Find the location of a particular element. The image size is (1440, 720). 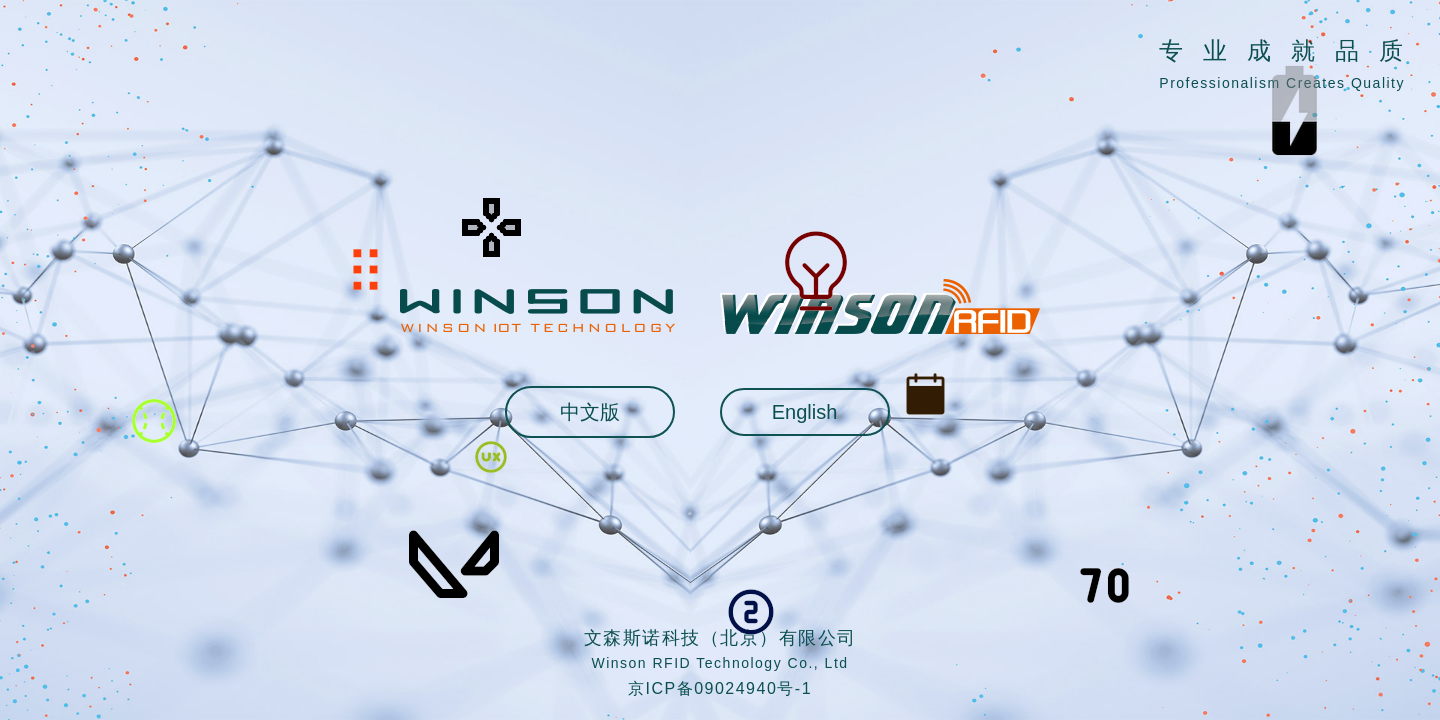

view calendar or schedule is located at coordinates (925, 395).